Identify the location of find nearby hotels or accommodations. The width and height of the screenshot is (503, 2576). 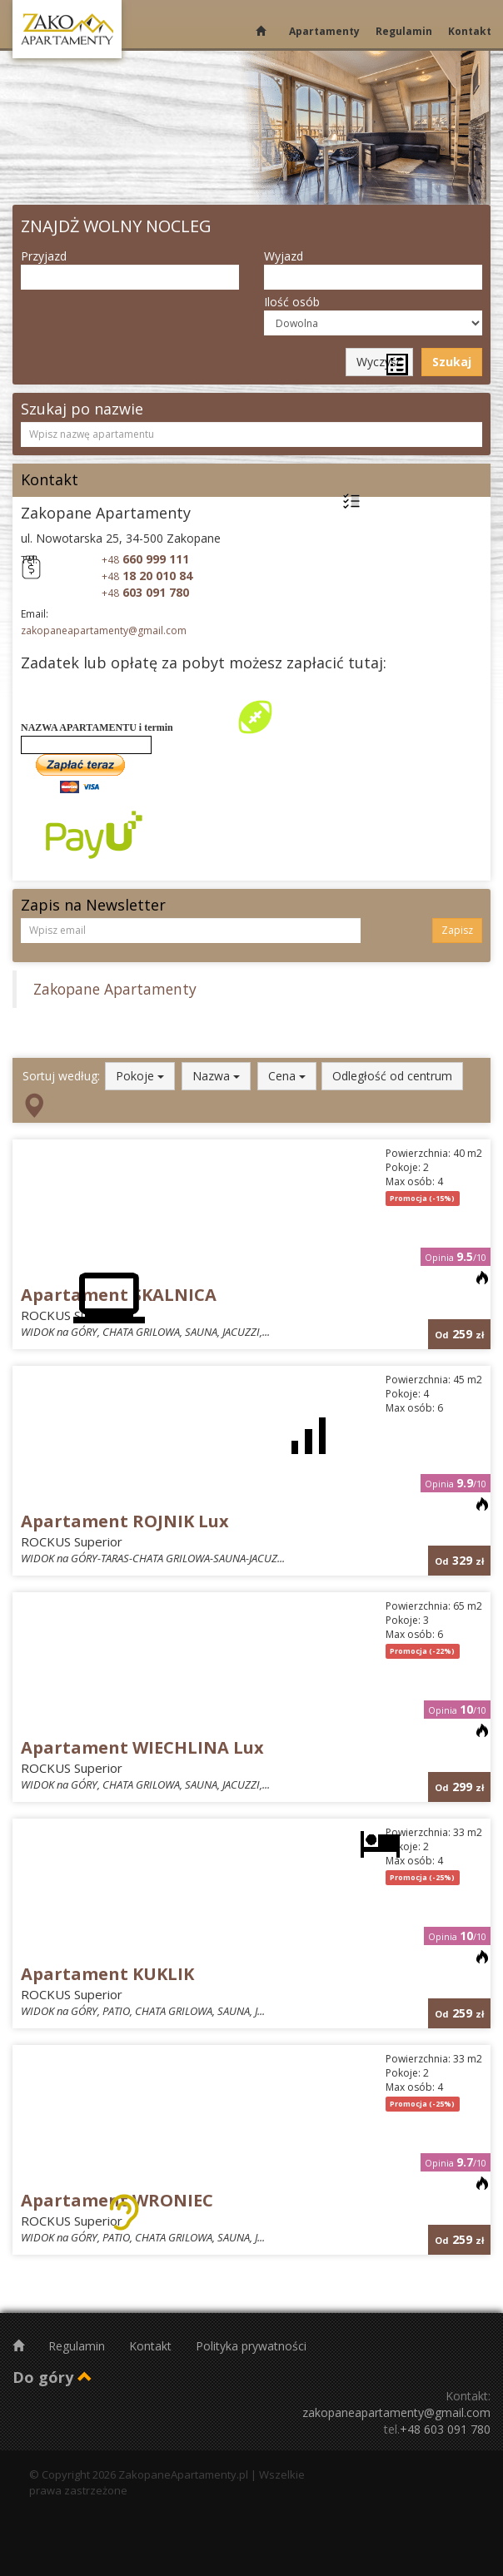
(380, 1843).